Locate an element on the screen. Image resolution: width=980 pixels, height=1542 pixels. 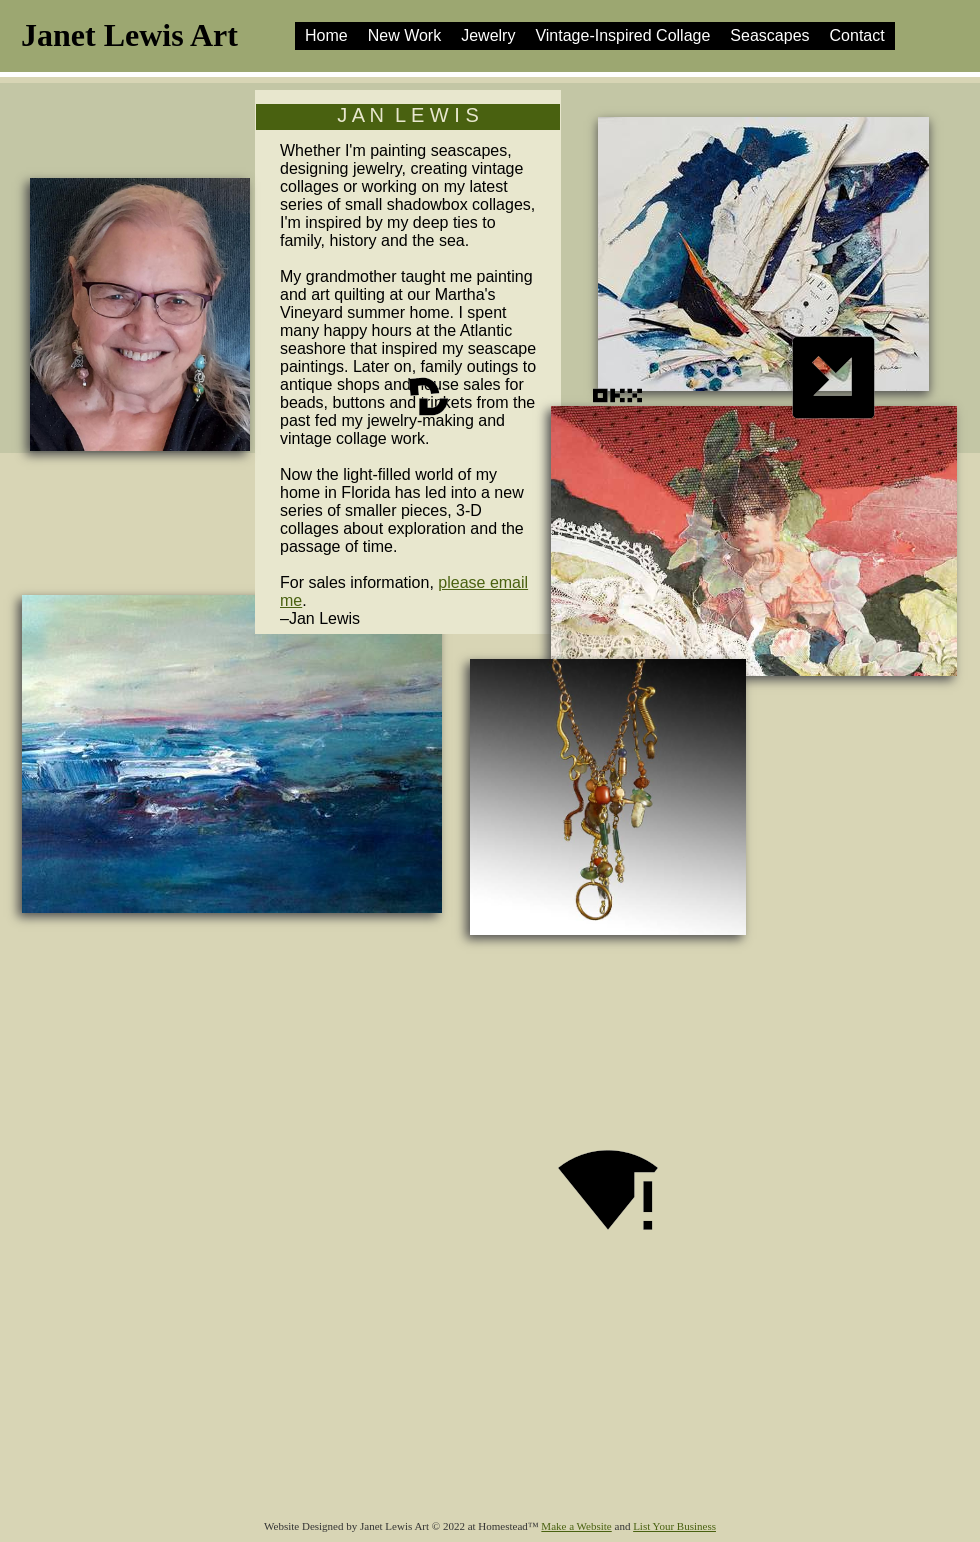
open Decap CMS dashboard is located at coordinates (428, 396).